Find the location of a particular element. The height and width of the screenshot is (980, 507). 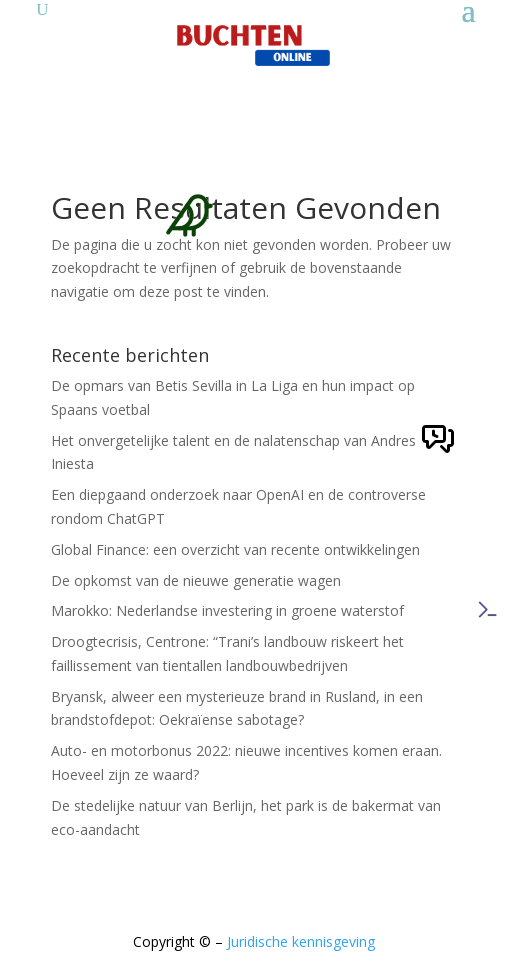

open command palette is located at coordinates (487, 609).